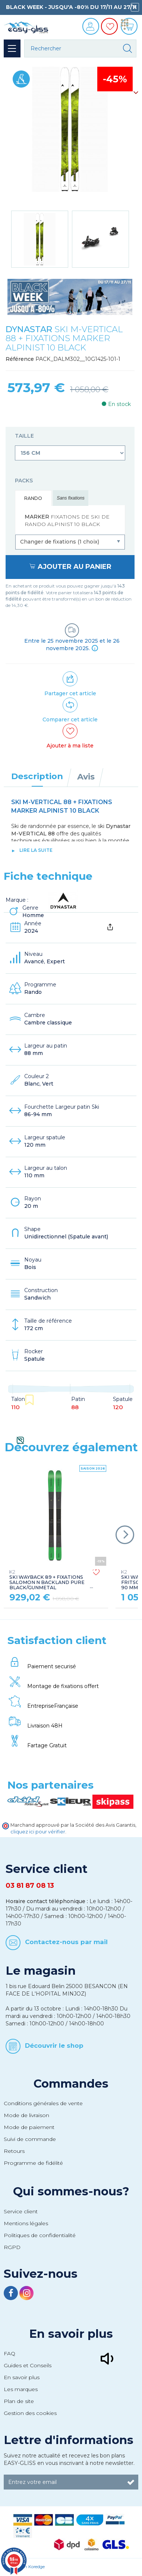 This screenshot has width=142, height=2576. What do you see at coordinates (20, 1440) in the screenshot?
I see `indicates scaling or resizing is disabled` at bounding box center [20, 1440].